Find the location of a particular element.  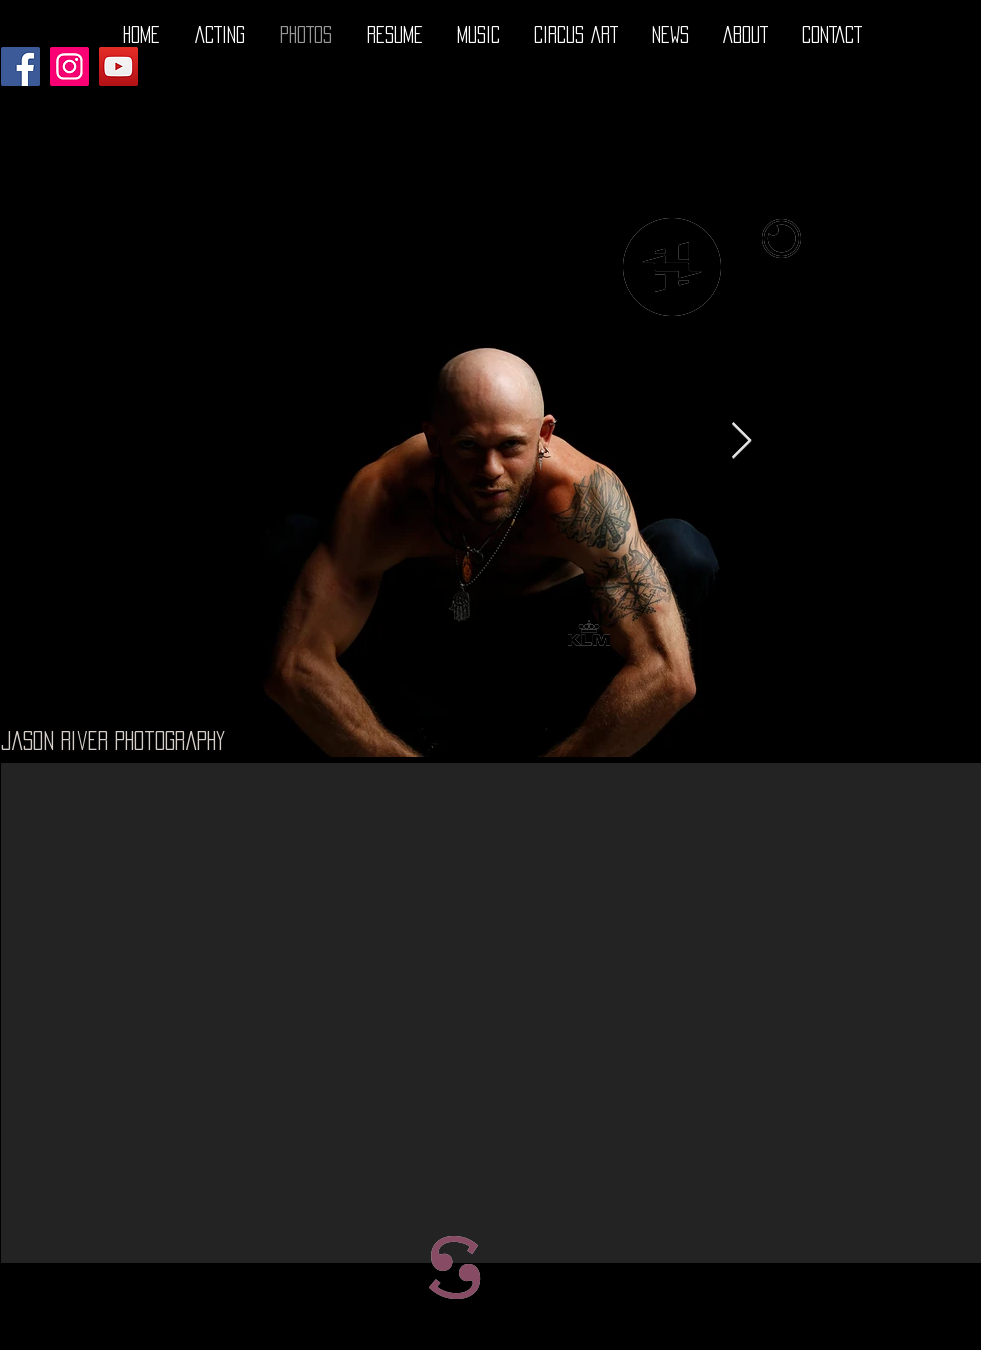

visit KLM airline website or app is located at coordinates (589, 633).